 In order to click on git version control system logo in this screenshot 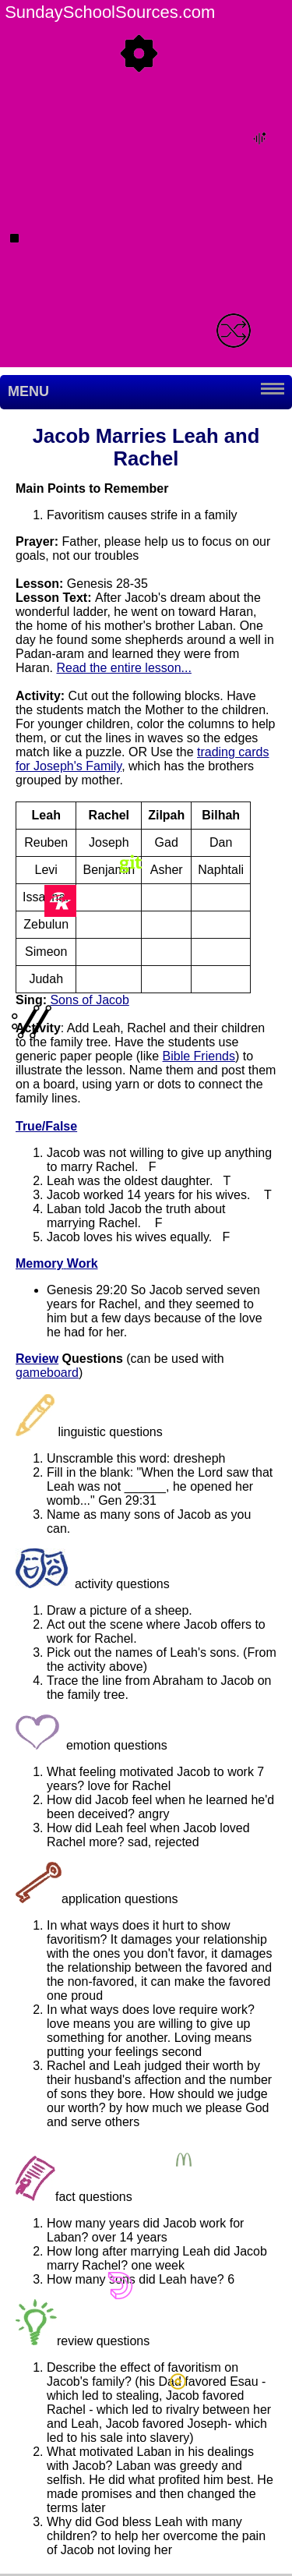, I will do `click(131, 864)`.